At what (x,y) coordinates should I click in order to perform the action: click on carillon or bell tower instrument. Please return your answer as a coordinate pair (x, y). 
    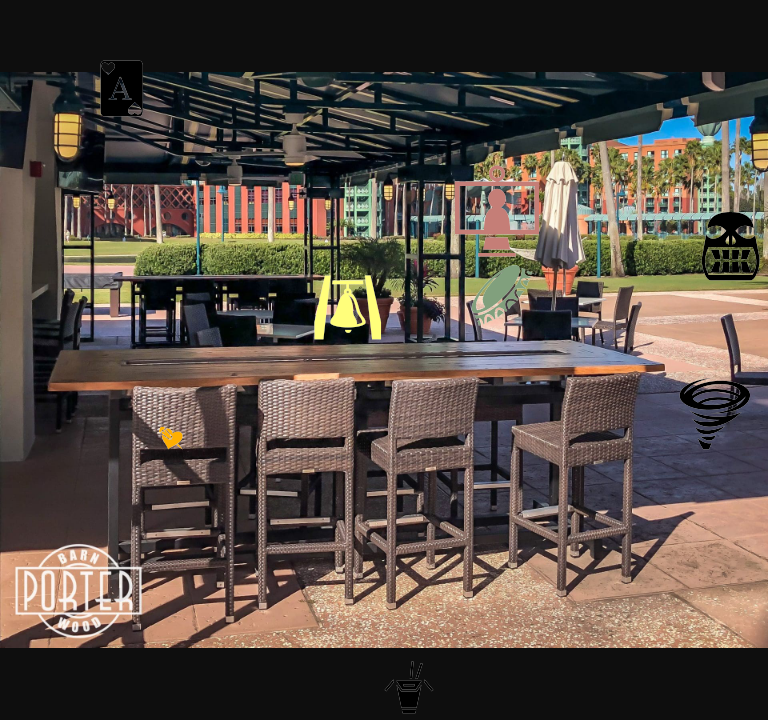
    Looking at the image, I should click on (347, 307).